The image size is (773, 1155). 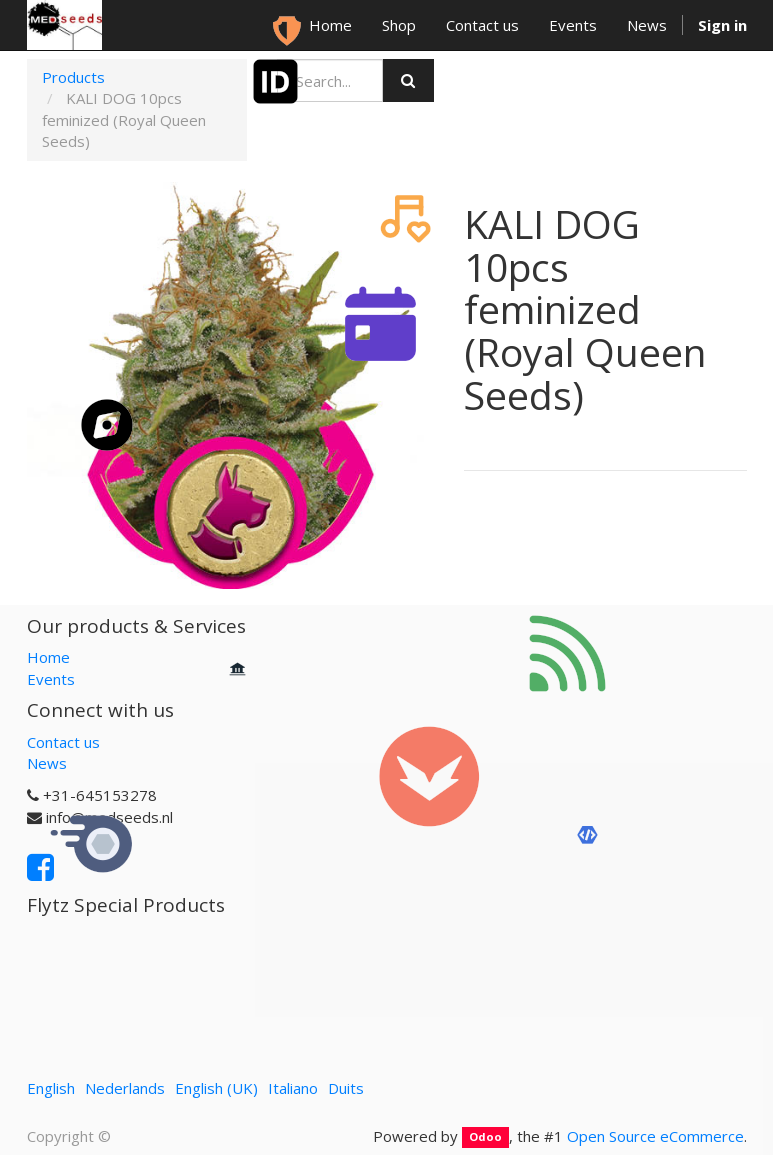 I want to click on indicates membership in discord's hypesquad brilliance house, so click(x=429, y=776).